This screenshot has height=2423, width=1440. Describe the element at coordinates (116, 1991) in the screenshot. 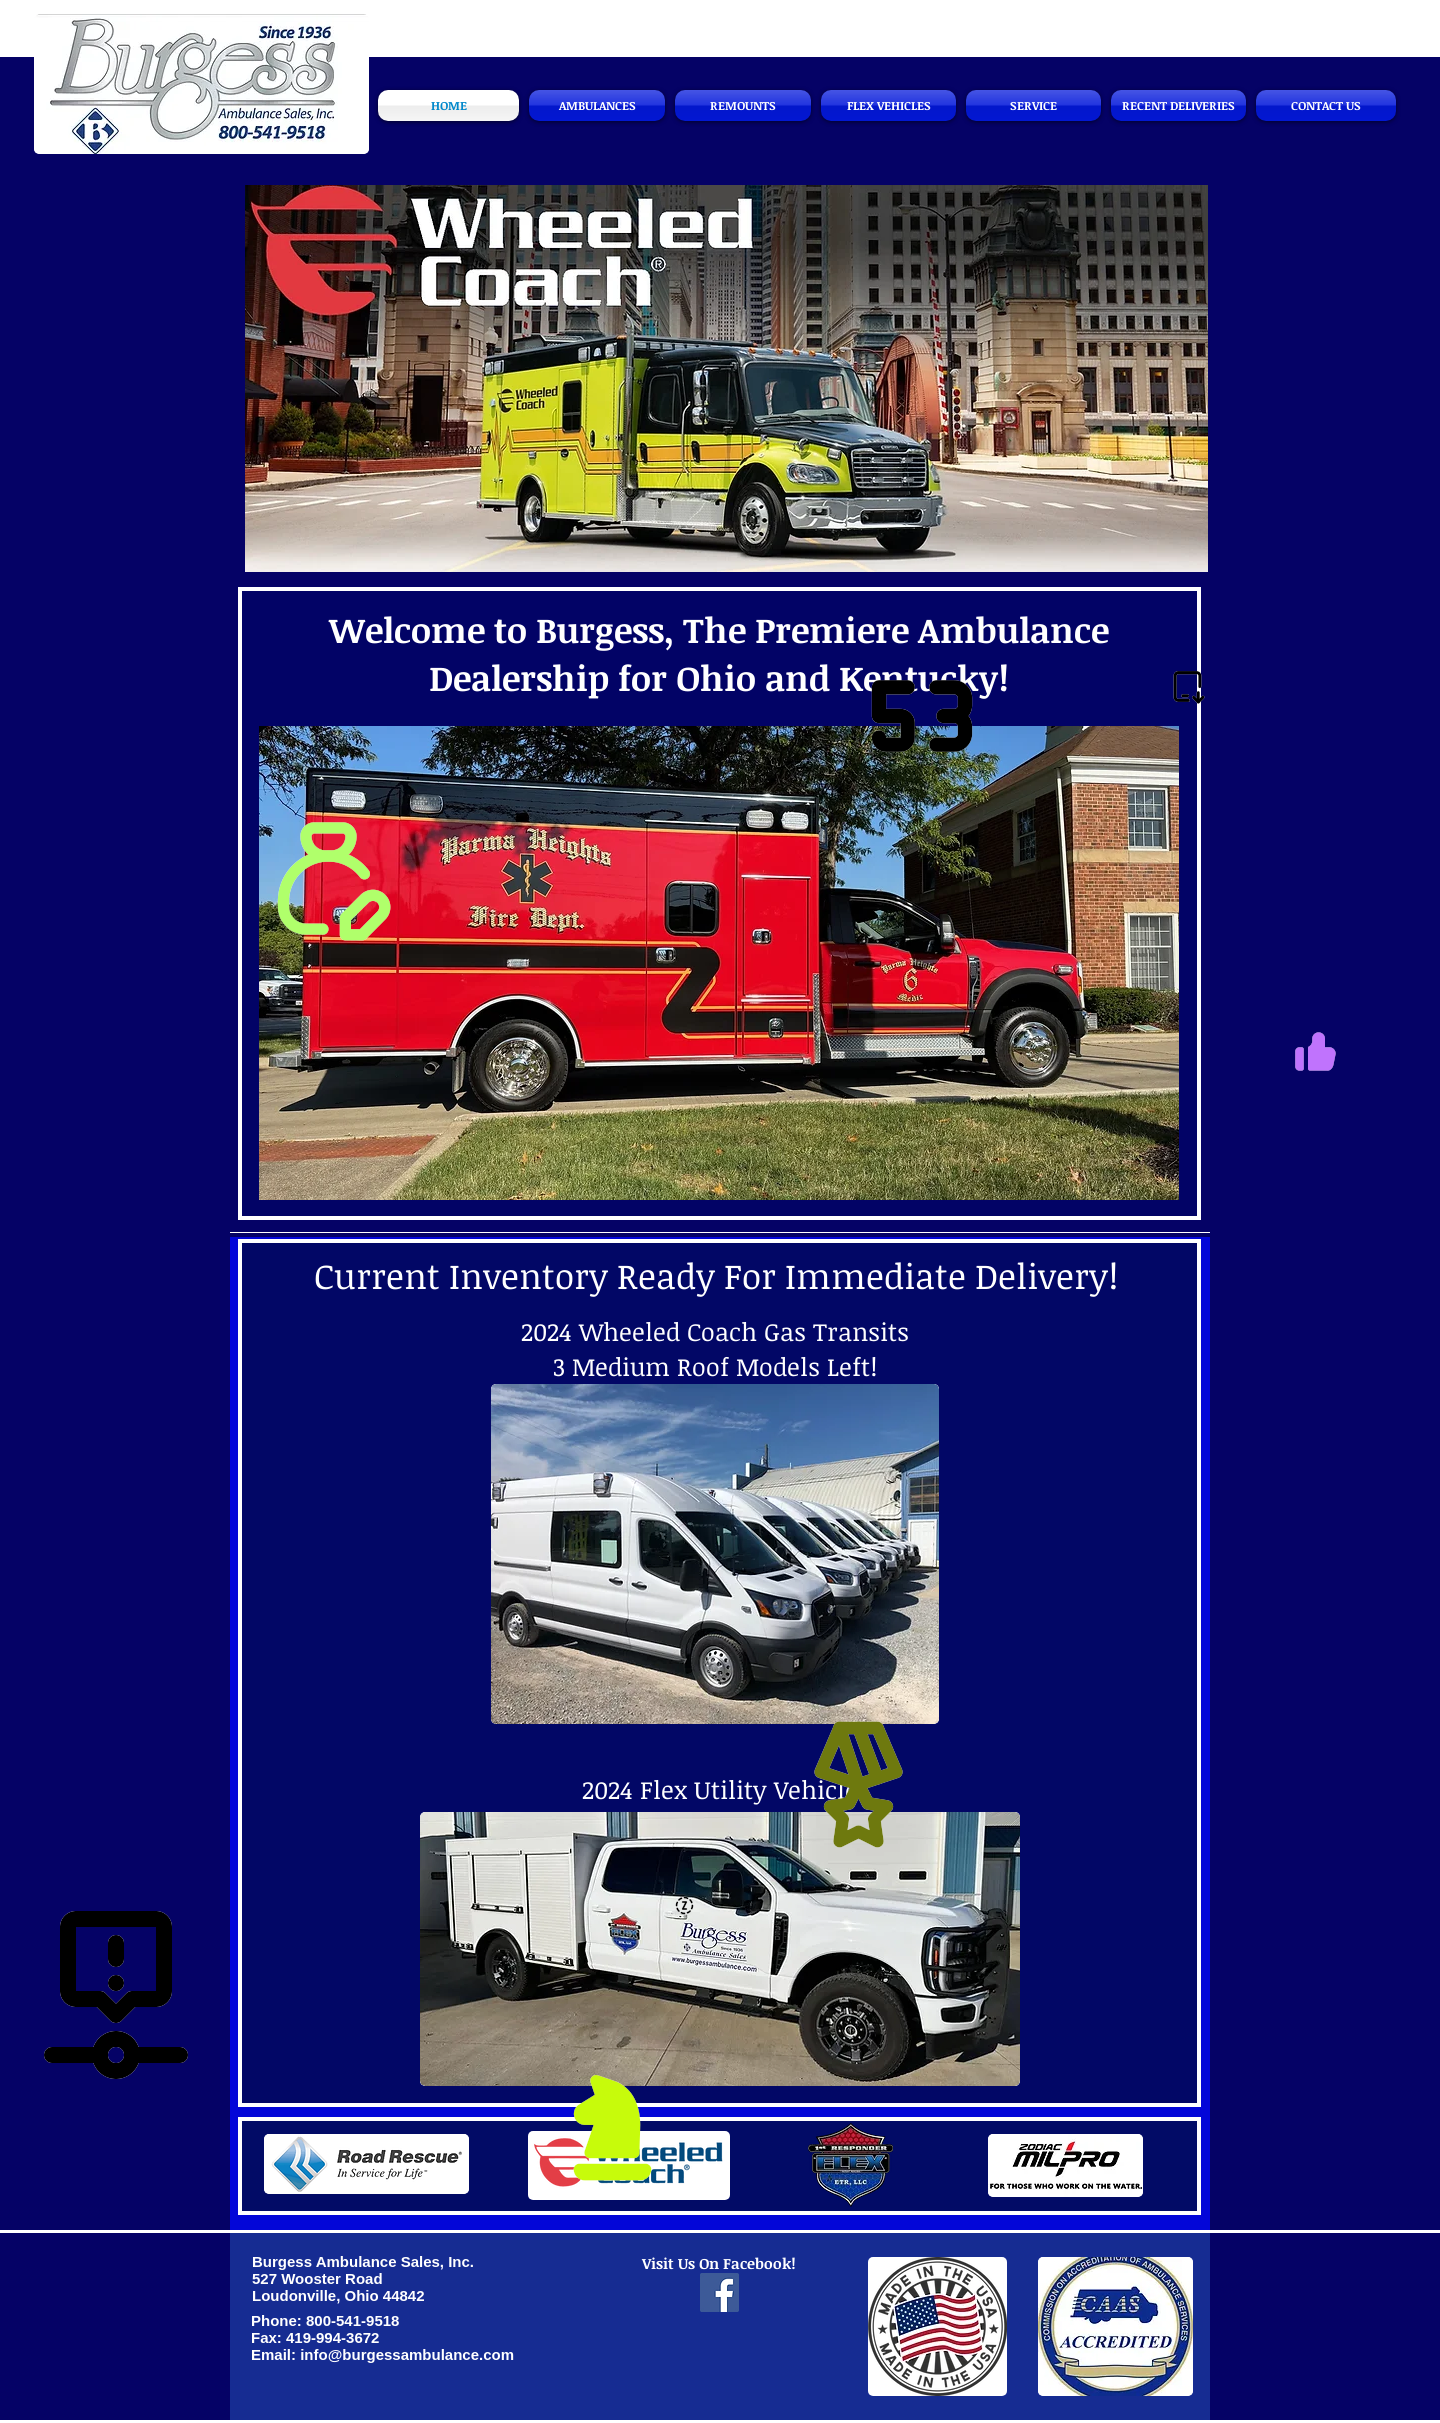

I see `indicates a timeline event requiring attention` at that location.